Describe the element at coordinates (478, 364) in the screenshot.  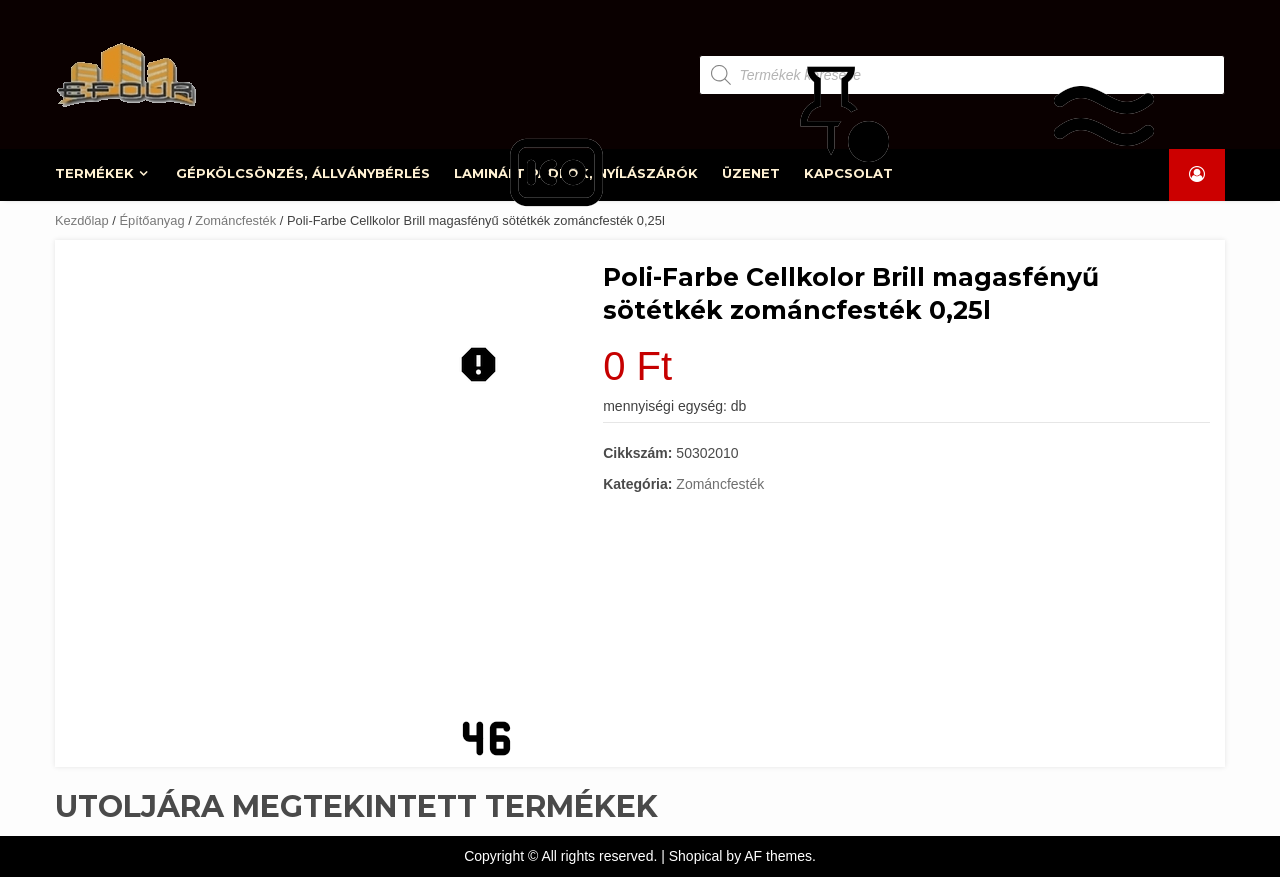
I see `report a problem or violation` at that location.